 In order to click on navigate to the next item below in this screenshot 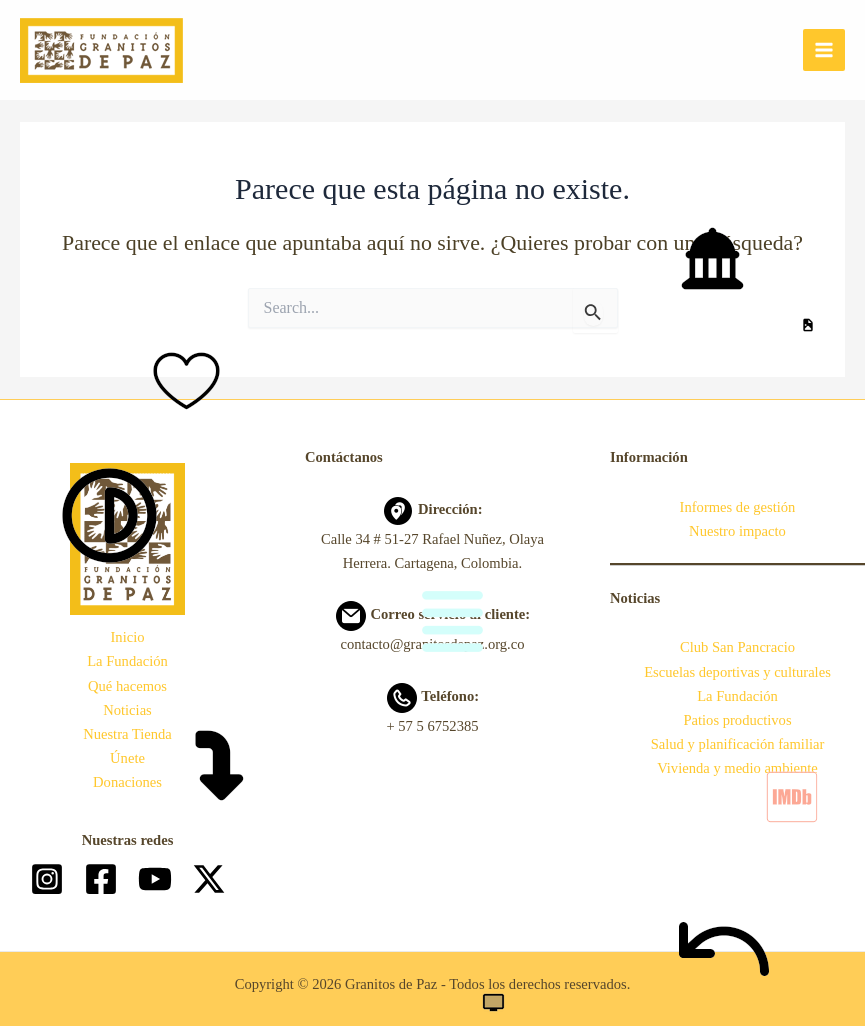, I will do `click(221, 765)`.